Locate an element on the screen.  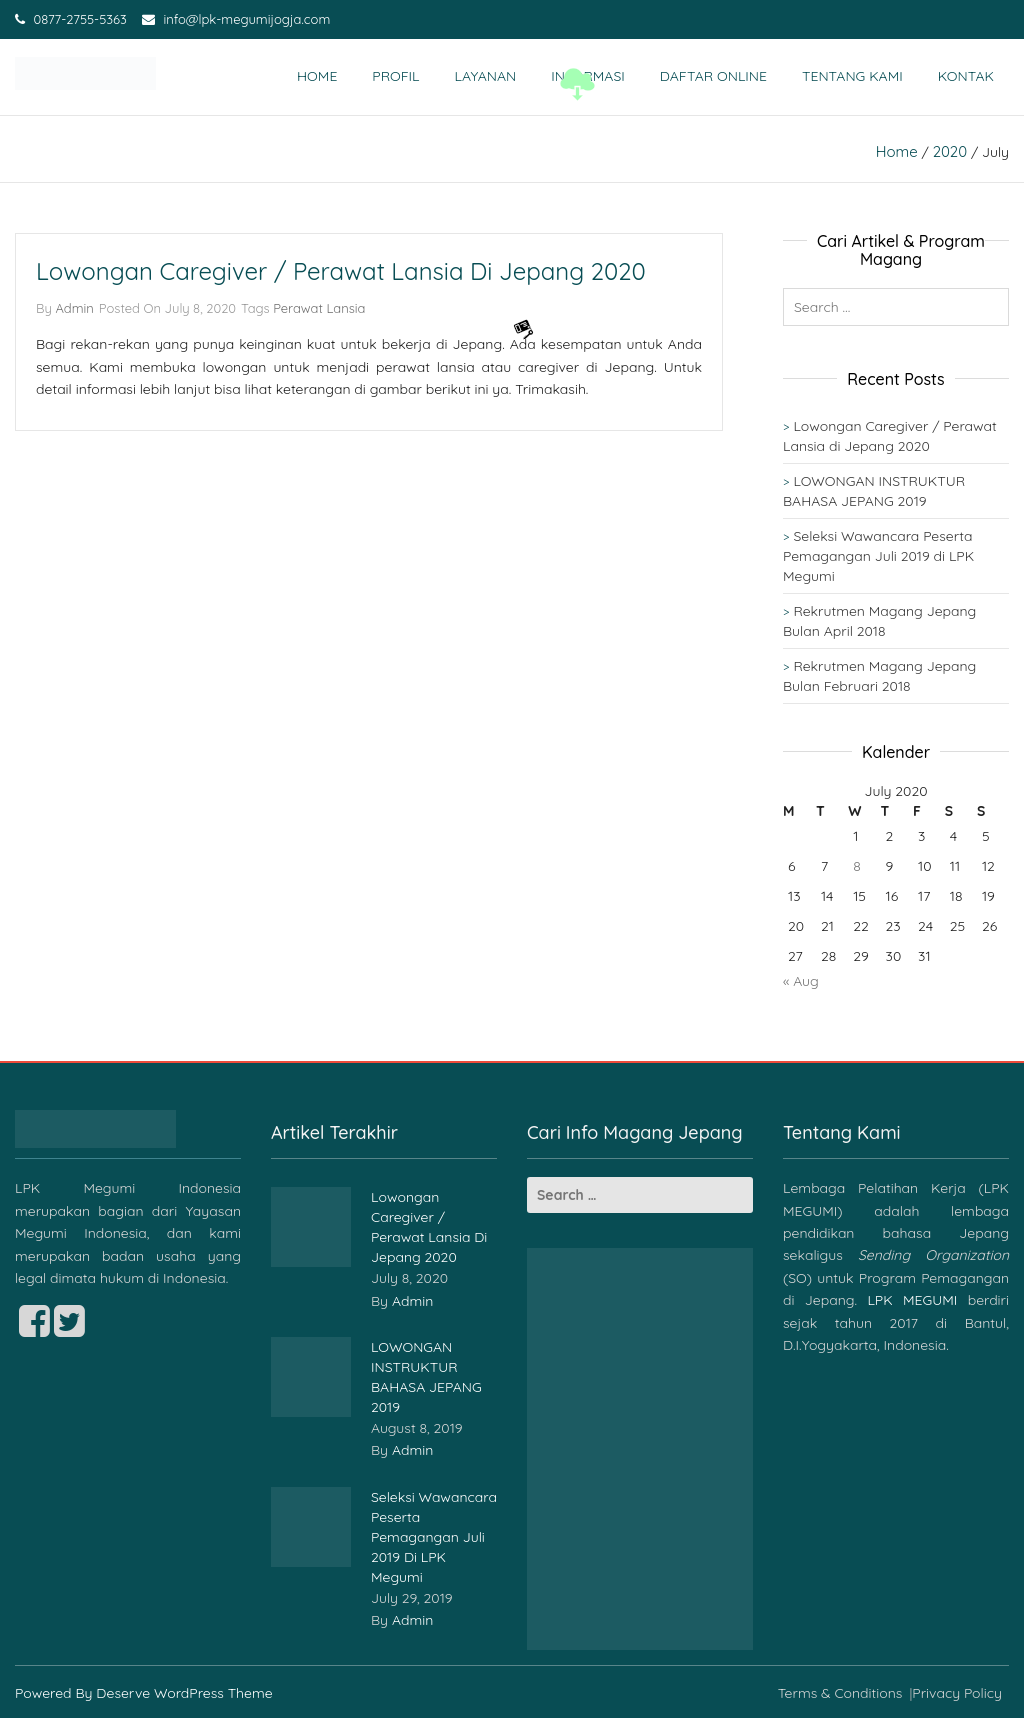
access room or door with keycard is located at coordinates (523, 329).